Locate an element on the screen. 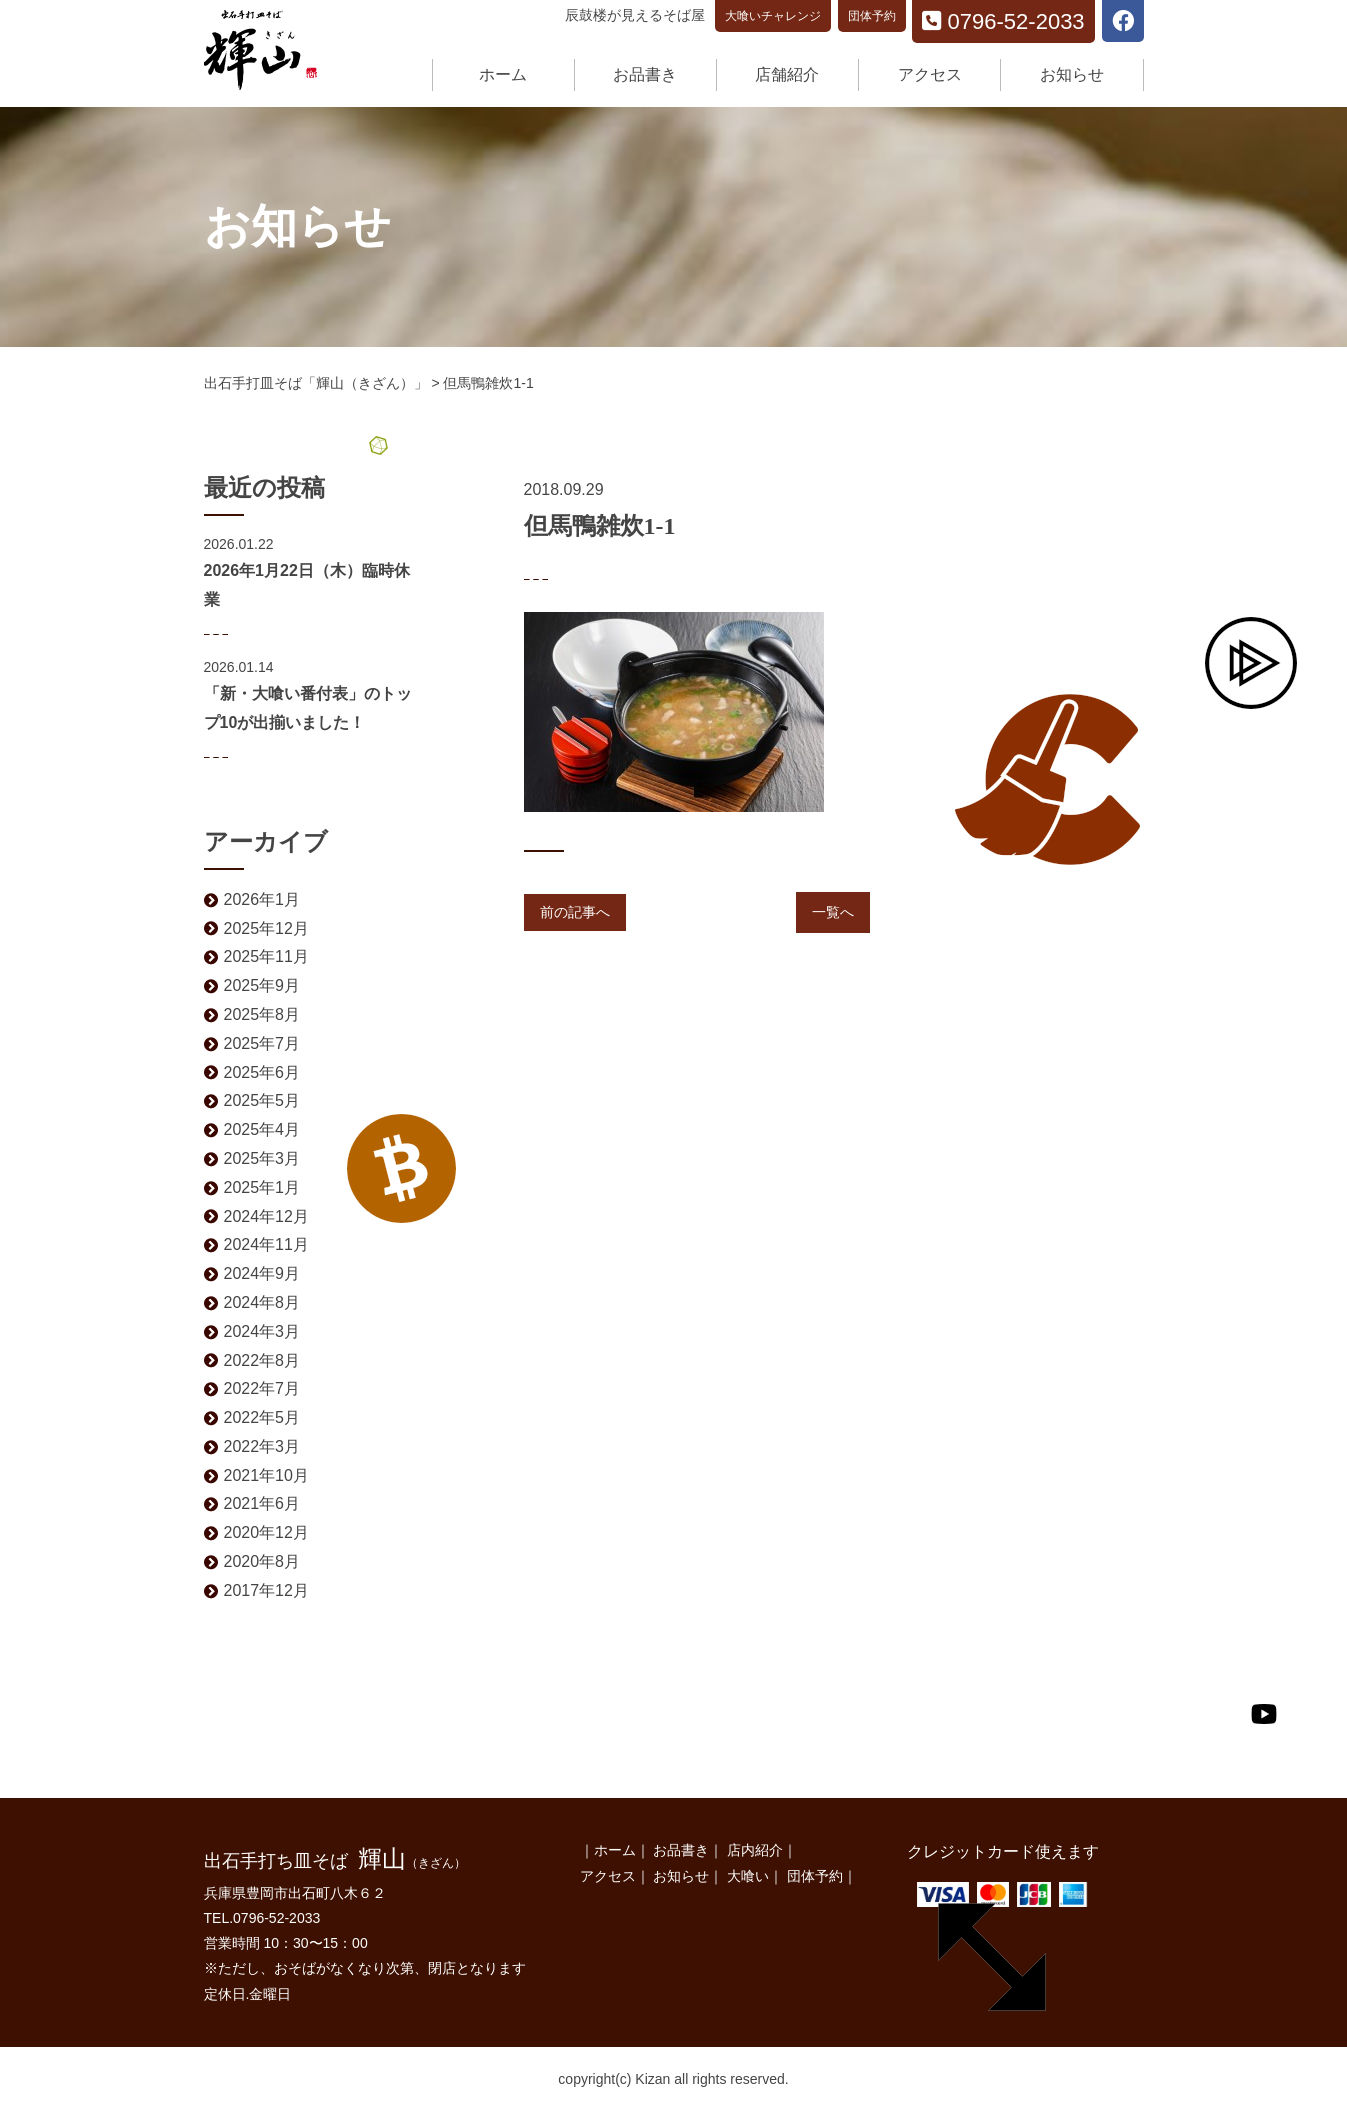 The width and height of the screenshot is (1347, 2112). open YouTube app is located at coordinates (1264, 1714).